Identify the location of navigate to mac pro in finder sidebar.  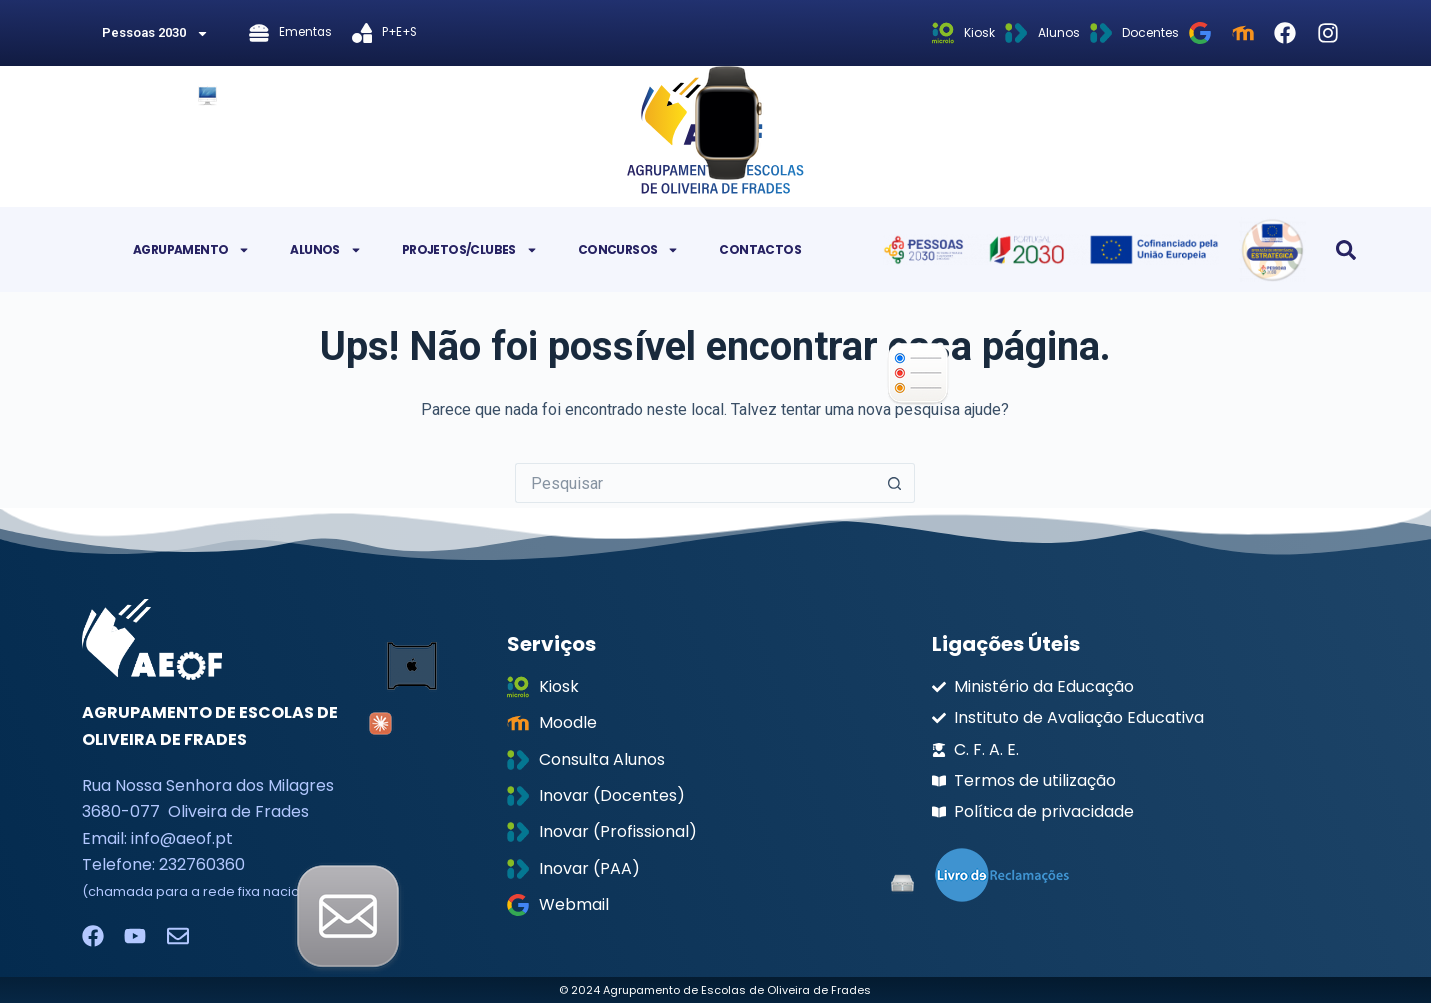
(412, 665).